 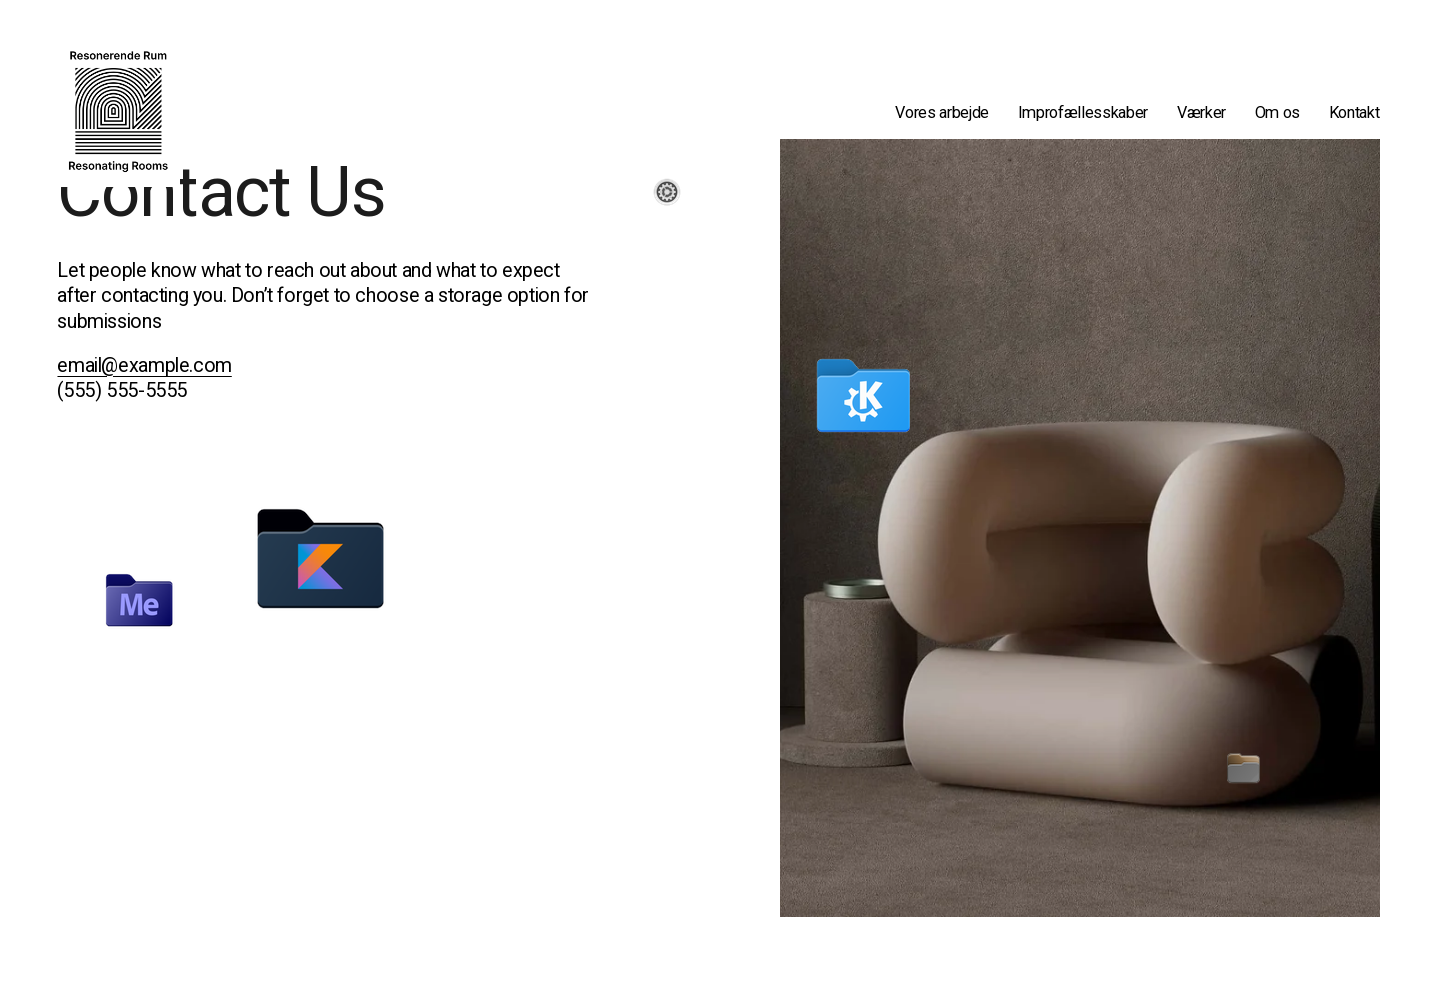 I want to click on open settings or preferences, so click(x=667, y=192).